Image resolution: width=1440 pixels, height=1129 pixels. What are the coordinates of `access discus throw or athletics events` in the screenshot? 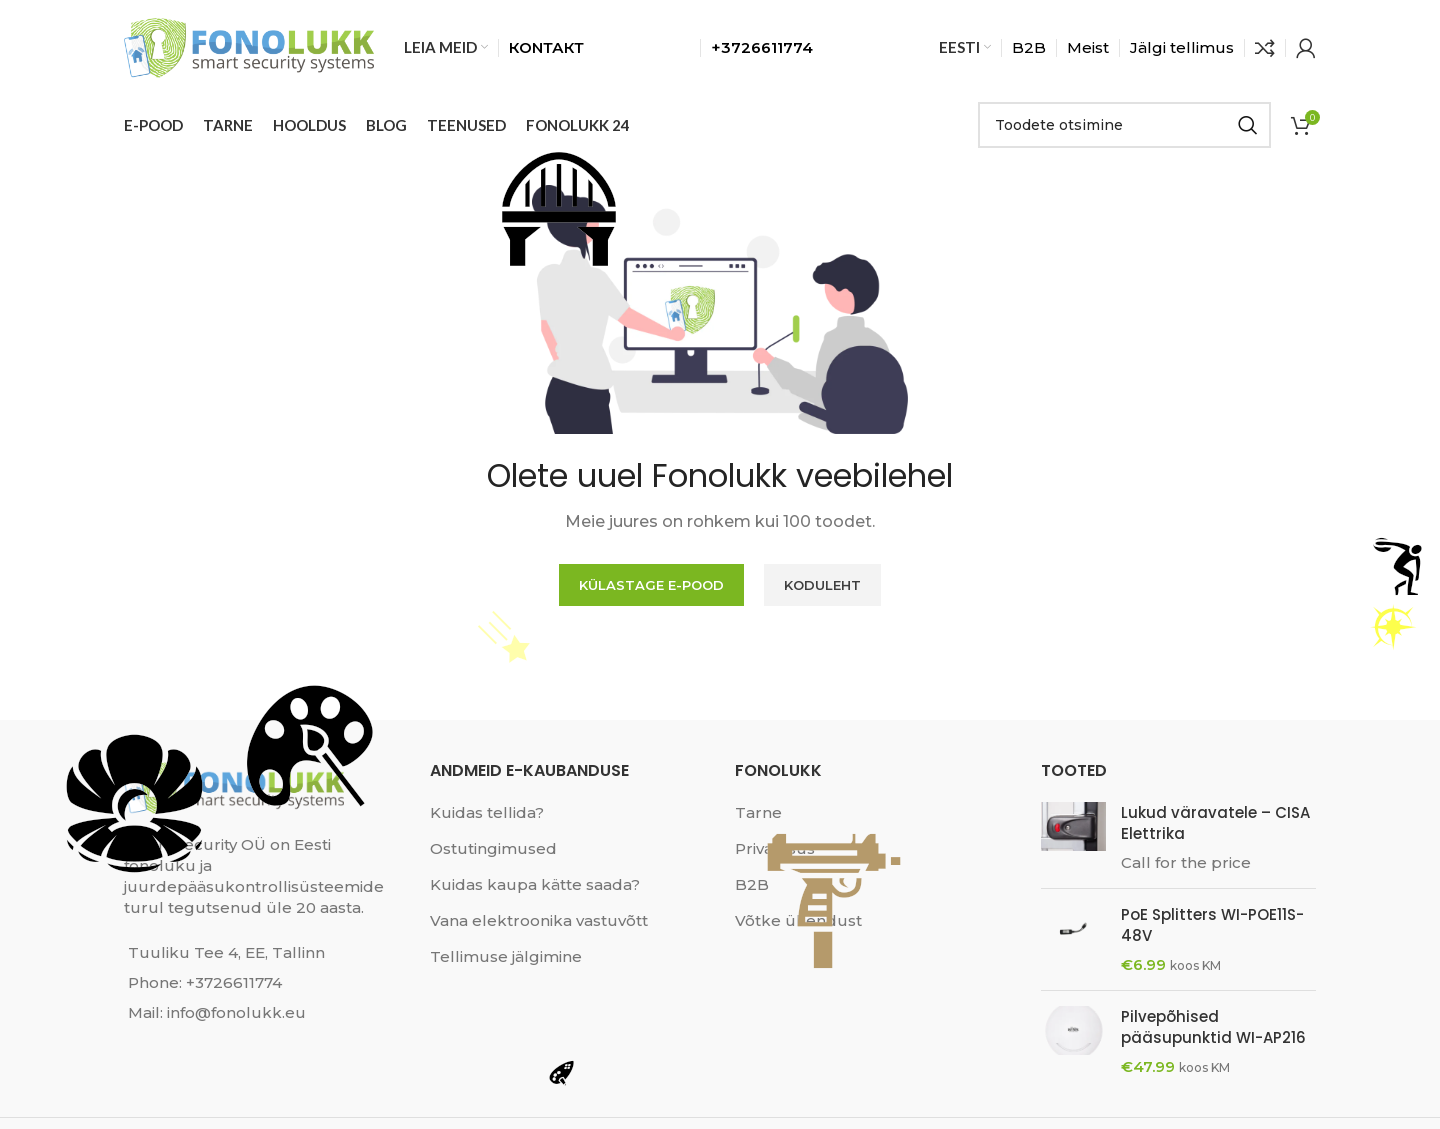 It's located at (1397, 566).